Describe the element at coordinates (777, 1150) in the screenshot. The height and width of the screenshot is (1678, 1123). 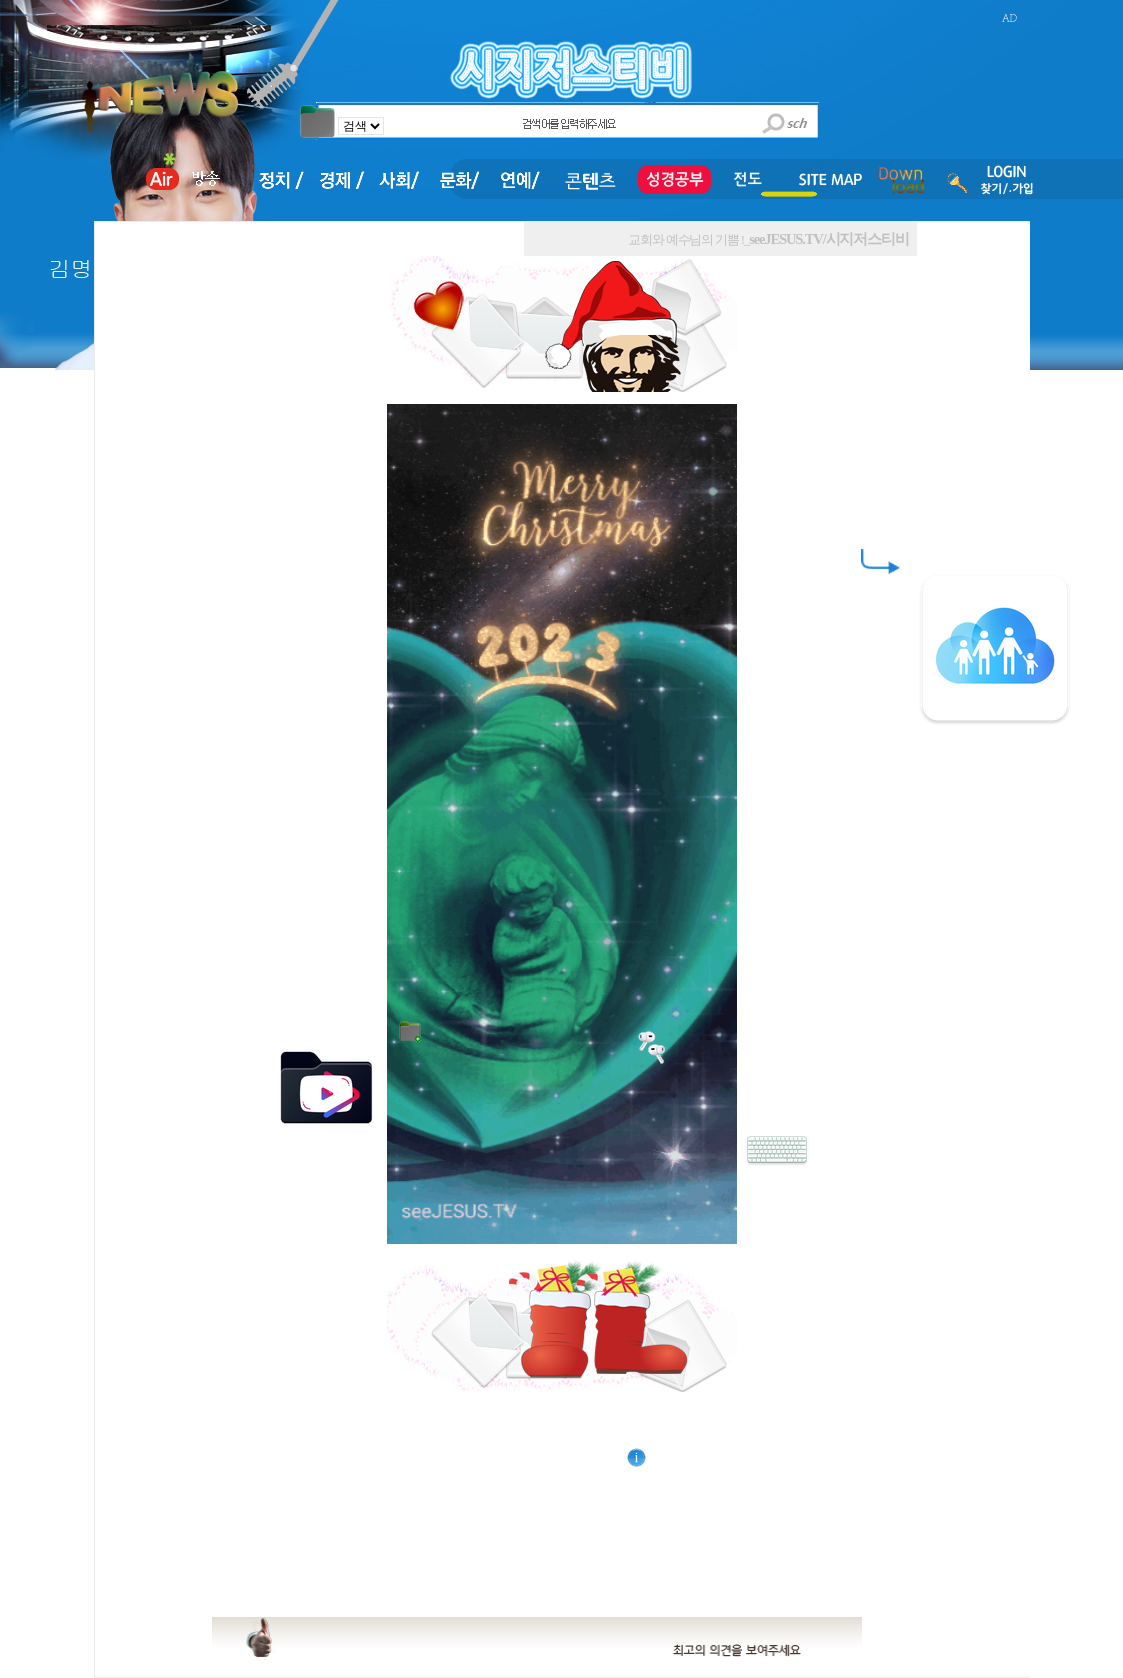
I see `bluetooth keyboard connected successfully` at that location.